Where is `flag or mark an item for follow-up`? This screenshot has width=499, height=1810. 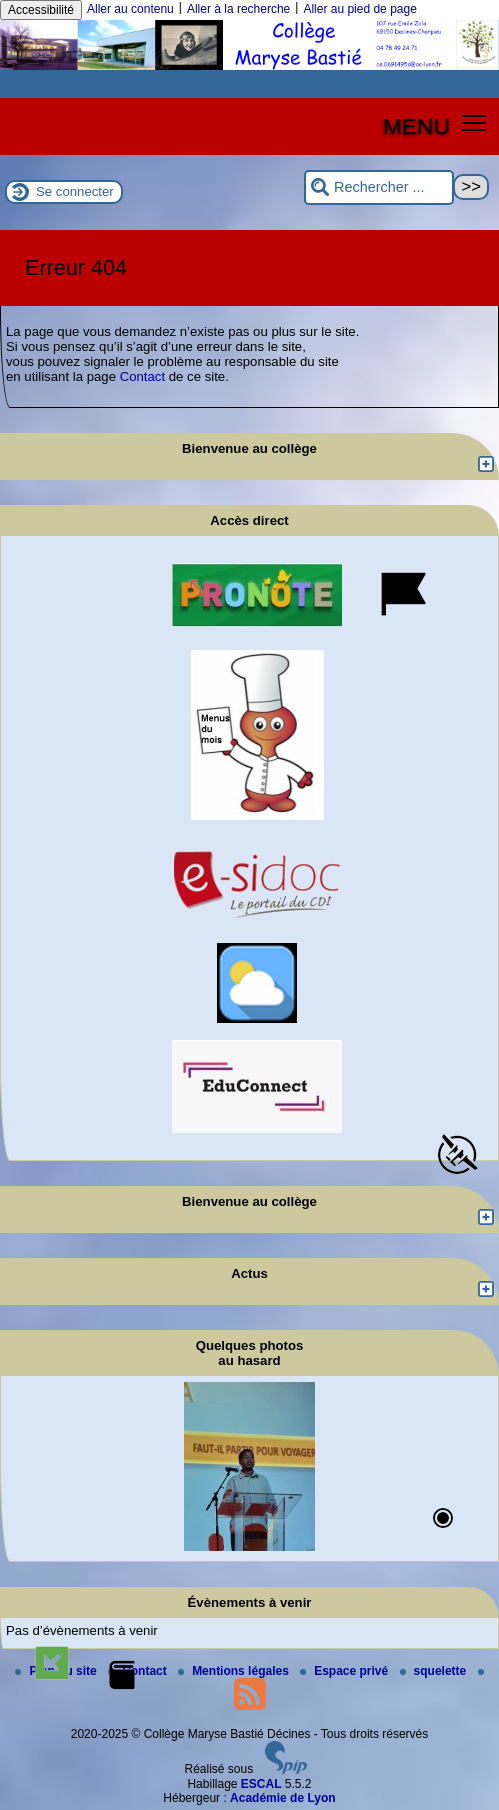
flag or mark an item for follow-up is located at coordinates (404, 593).